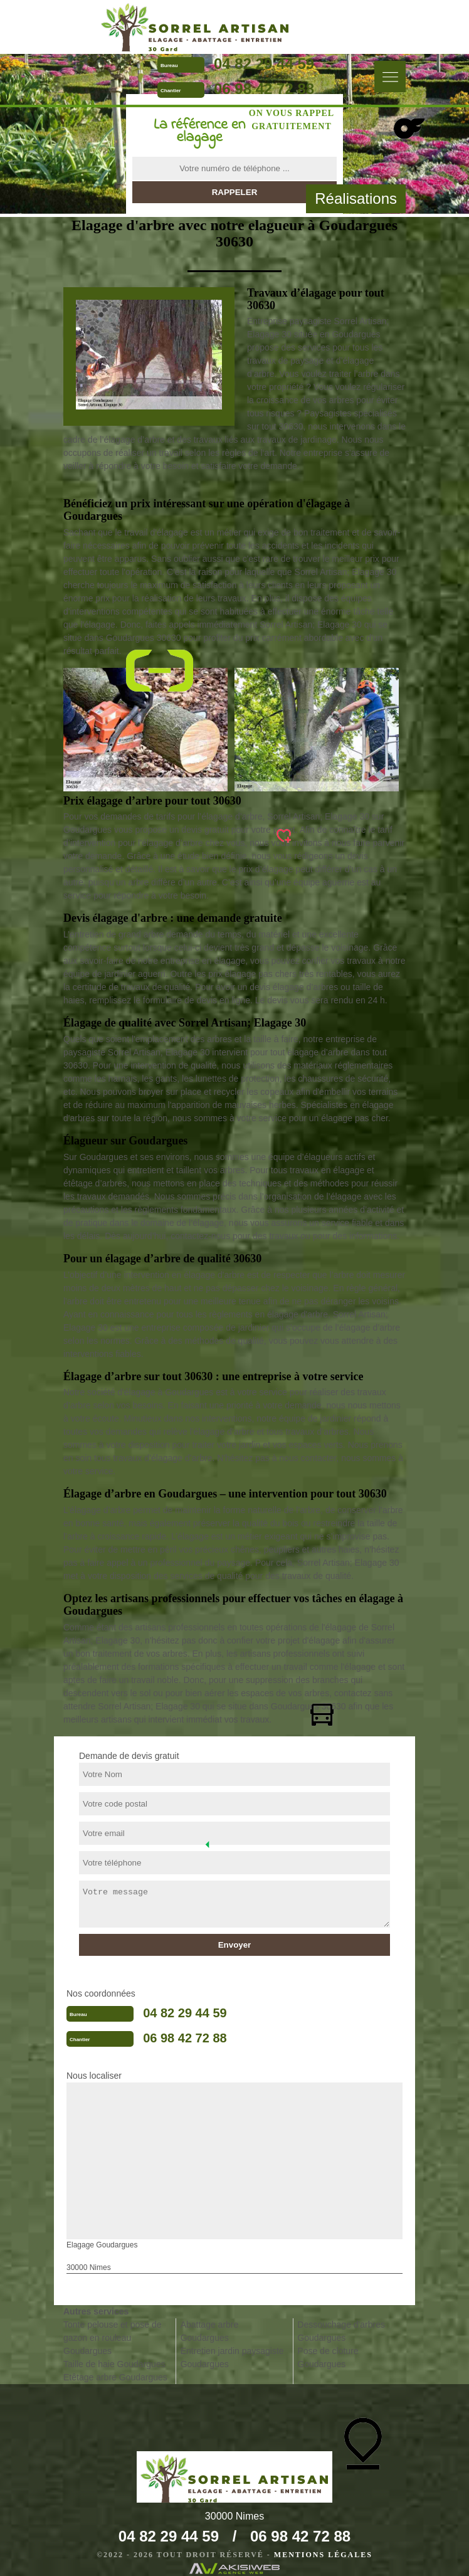  What do you see at coordinates (208, 1844) in the screenshot?
I see `go back to the previous screen` at bounding box center [208, 1844].